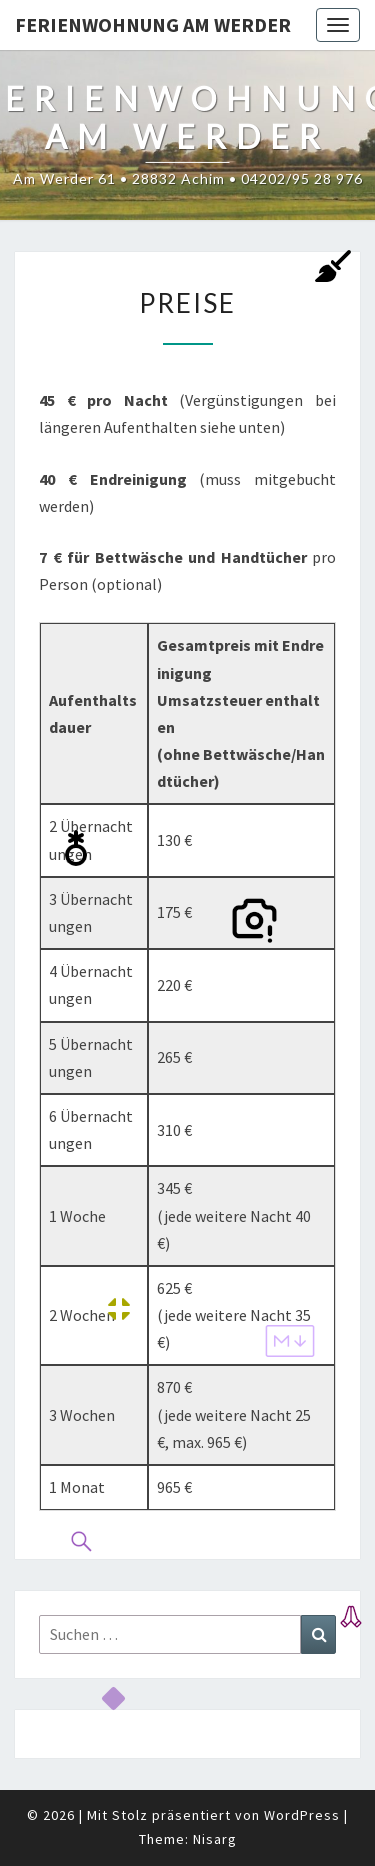 The width and height of the screenshot is (375, 1866). I want to click on camera error or malfunction alert, so click(254, 918).